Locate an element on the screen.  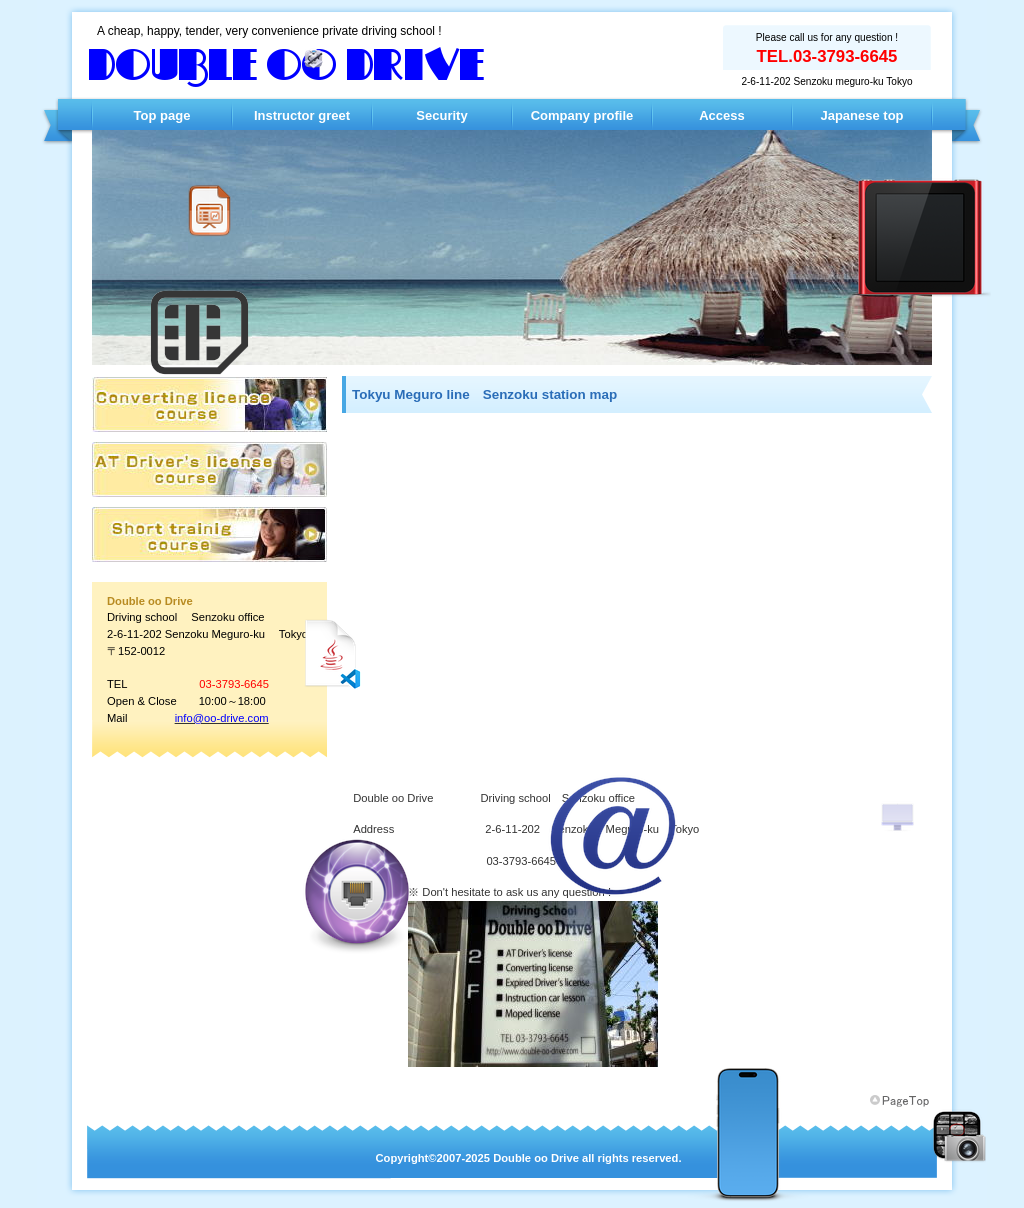
open an internet location or web shortcut is located at coordinates (613, 835).